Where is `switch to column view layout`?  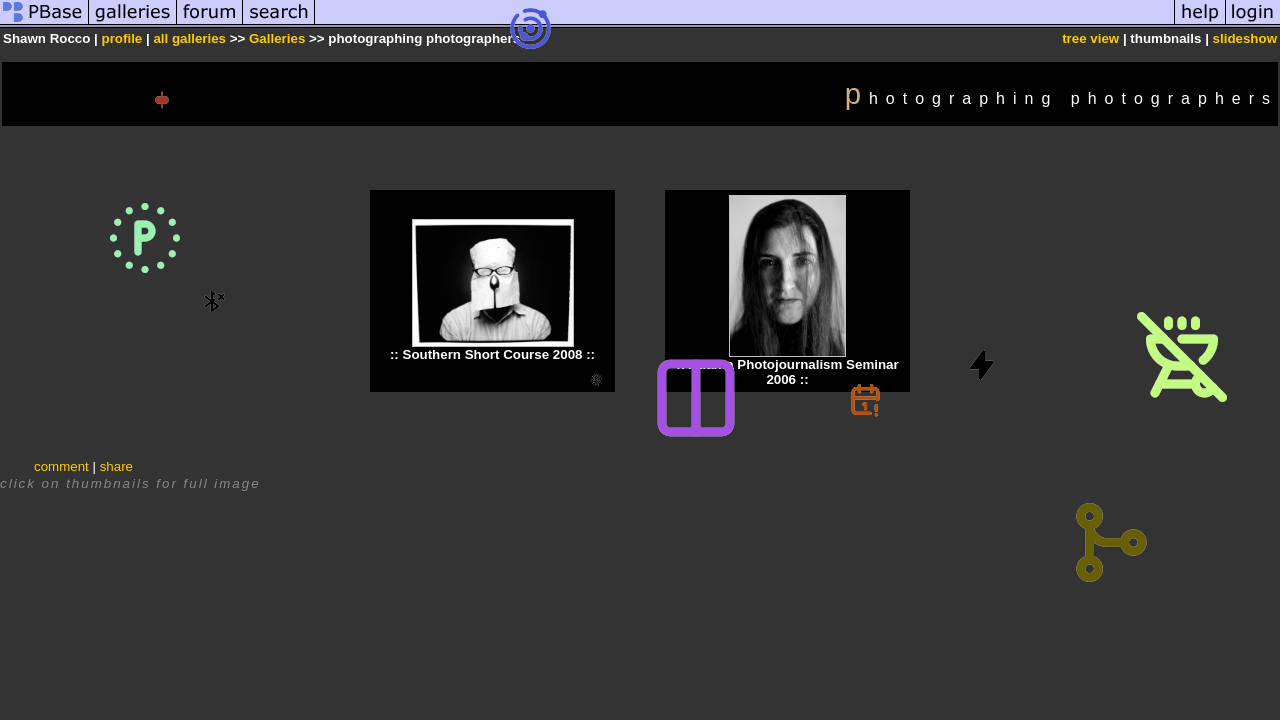
switch to column view layout is located at coordinates (696, 398).